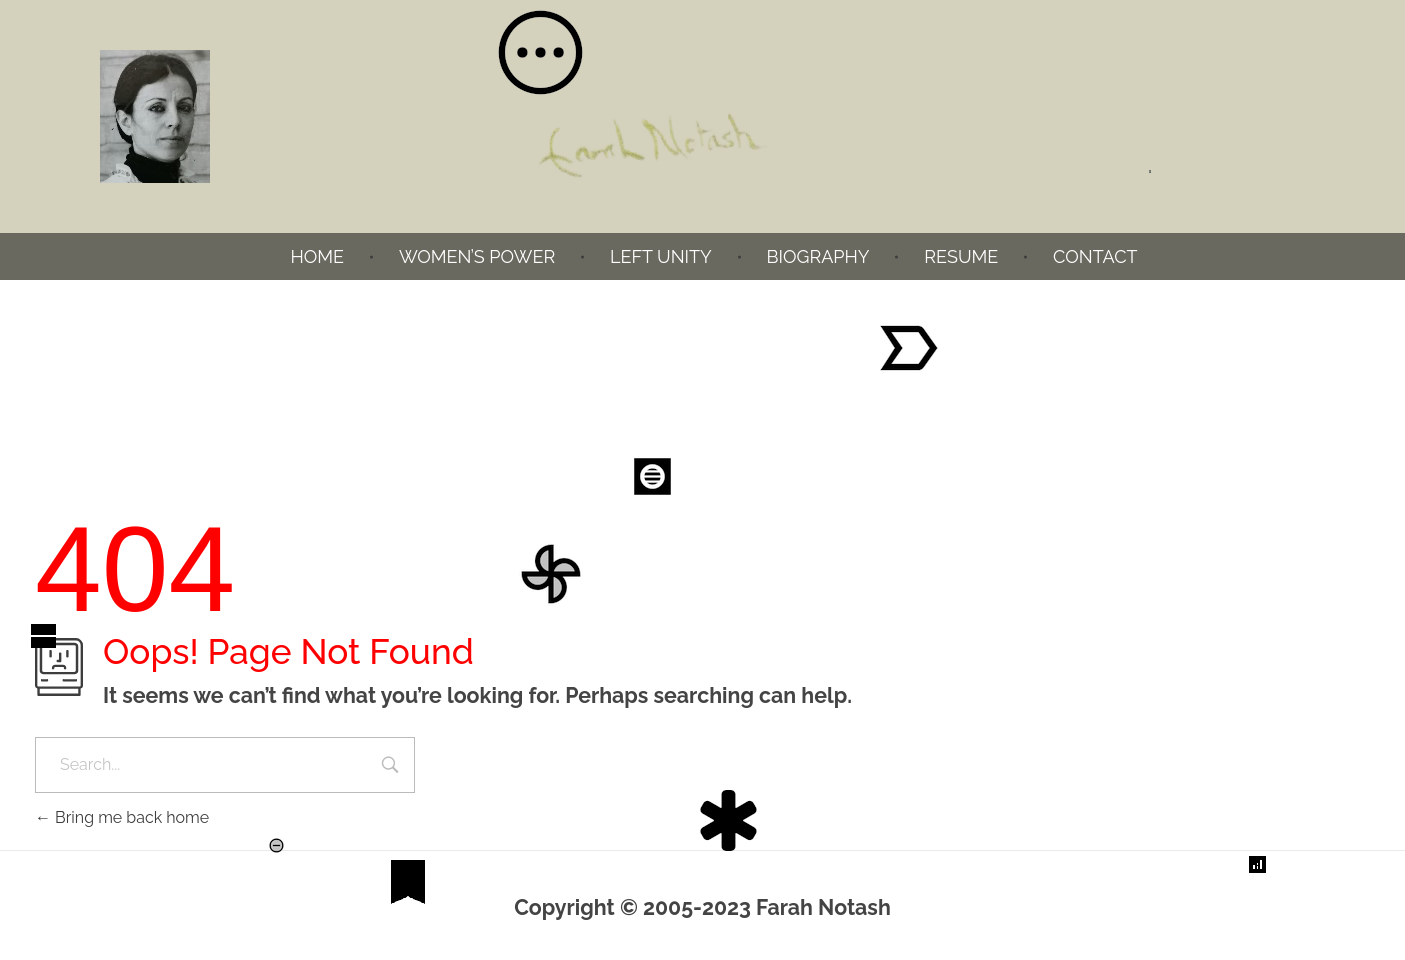 The width and height of the screenshot is (1405, 960). I want to click on view analytics and statistics, so click(1257, 864).